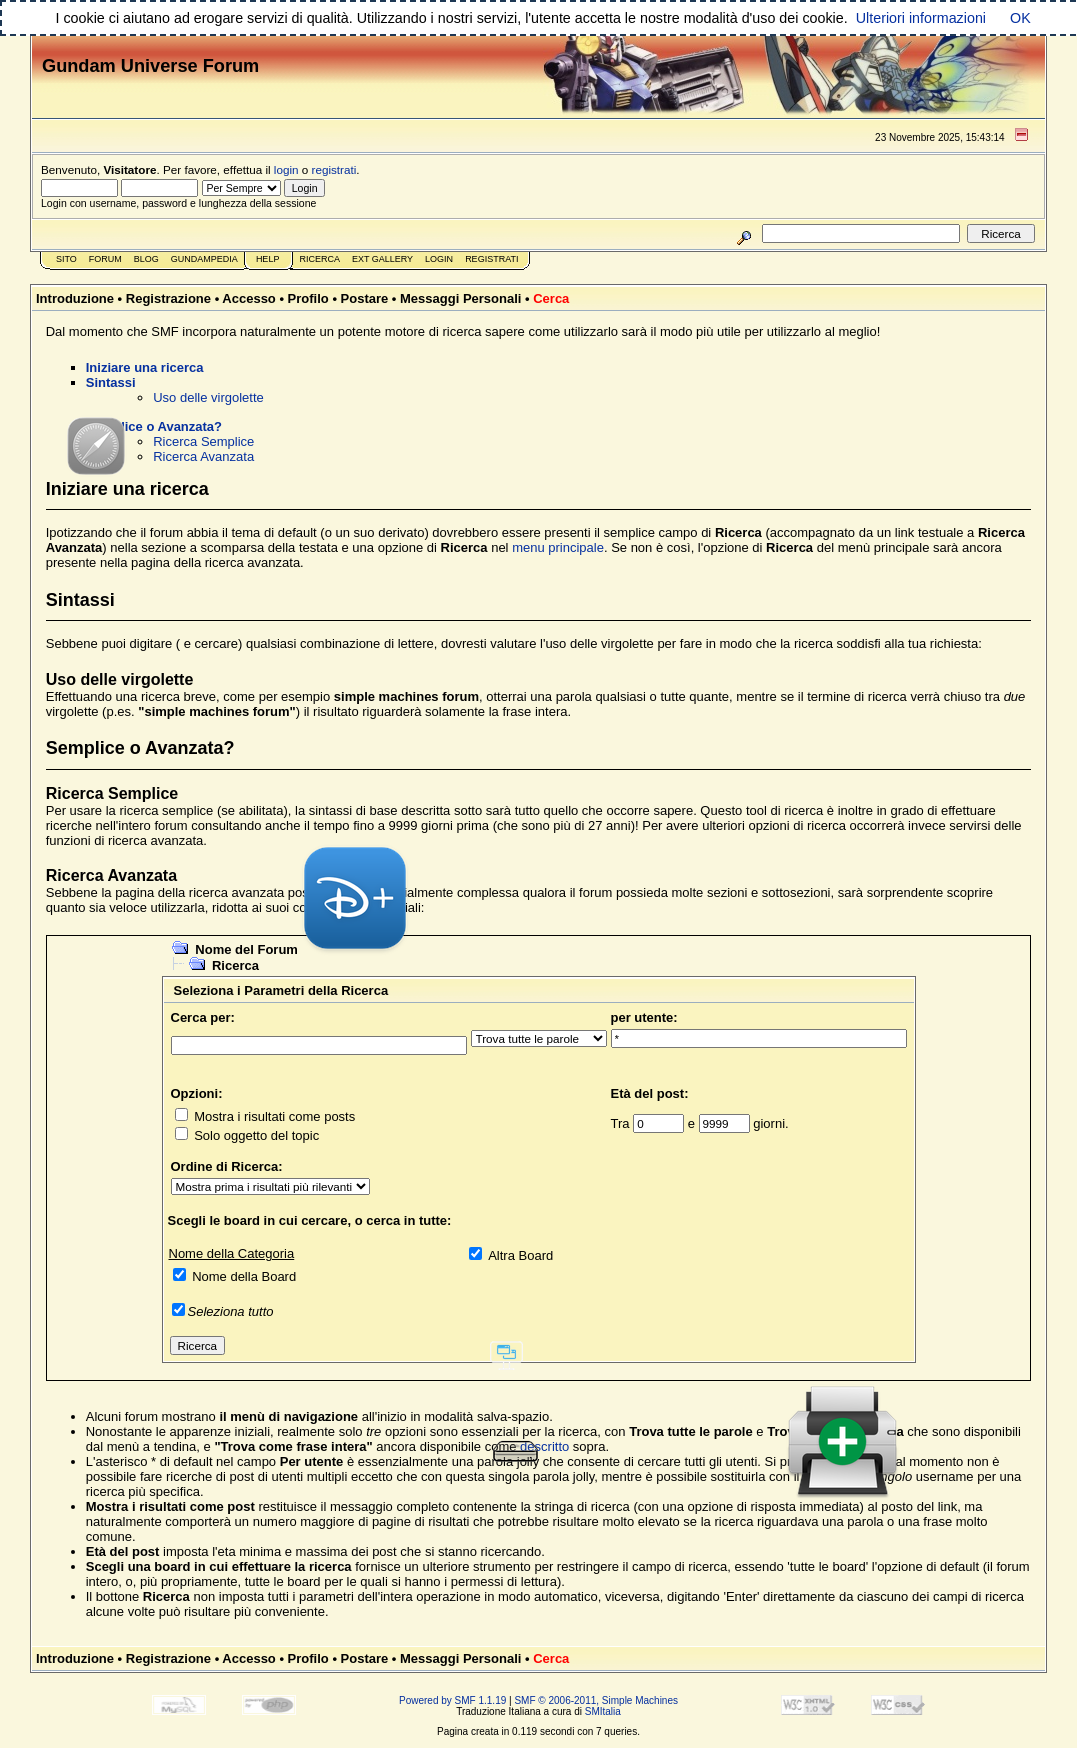 The image size is (1077, 1748). Describe the element at coordinates (96, 446) in the screenshot. I see `open Safari web browser` at that location.